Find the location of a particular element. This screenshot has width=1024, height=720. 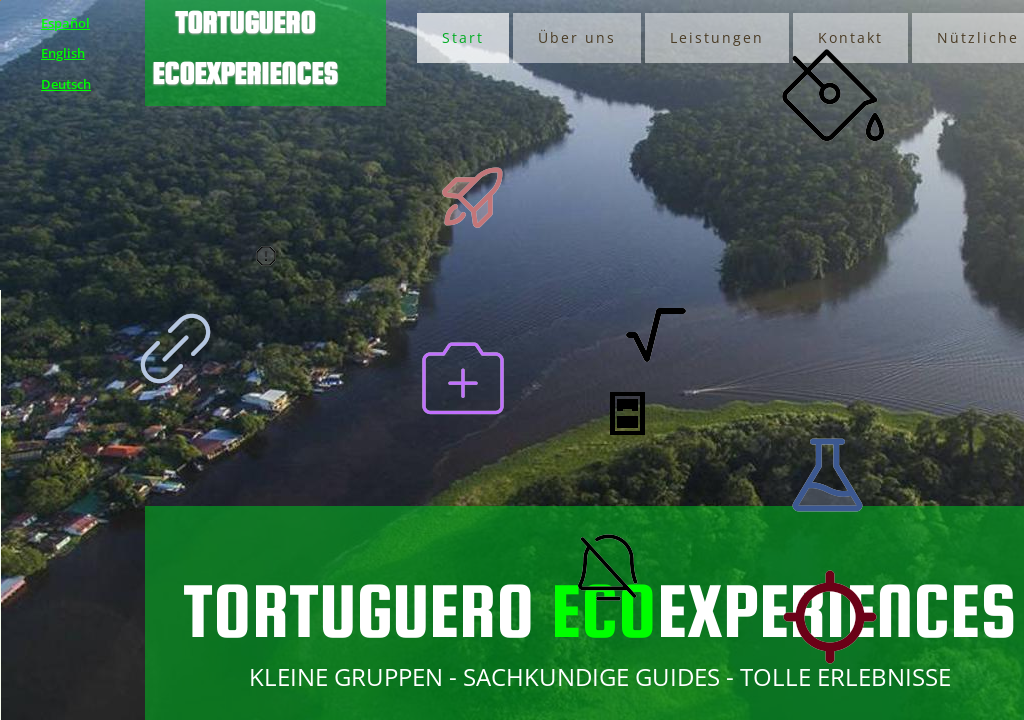

window sensor status for smart home is located at coordinates (627, 413).